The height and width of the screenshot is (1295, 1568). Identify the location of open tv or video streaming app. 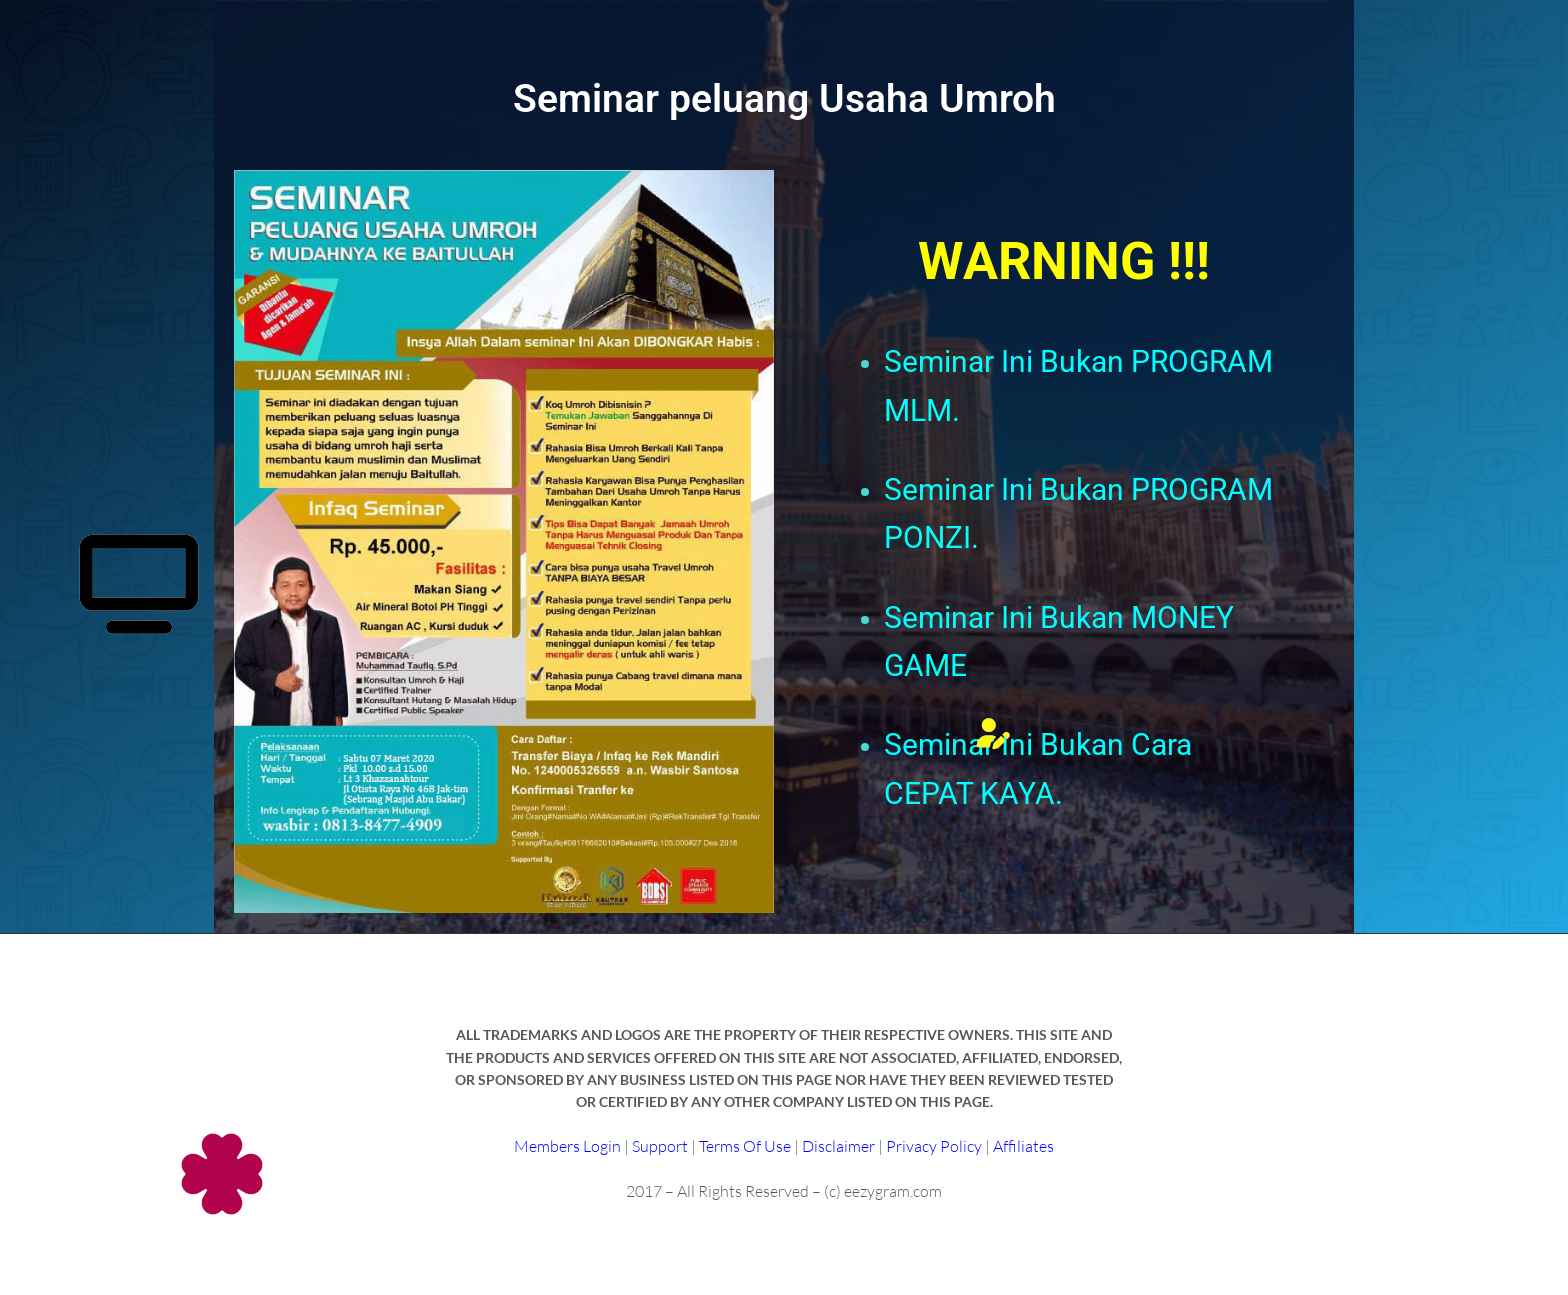
(139, 581).